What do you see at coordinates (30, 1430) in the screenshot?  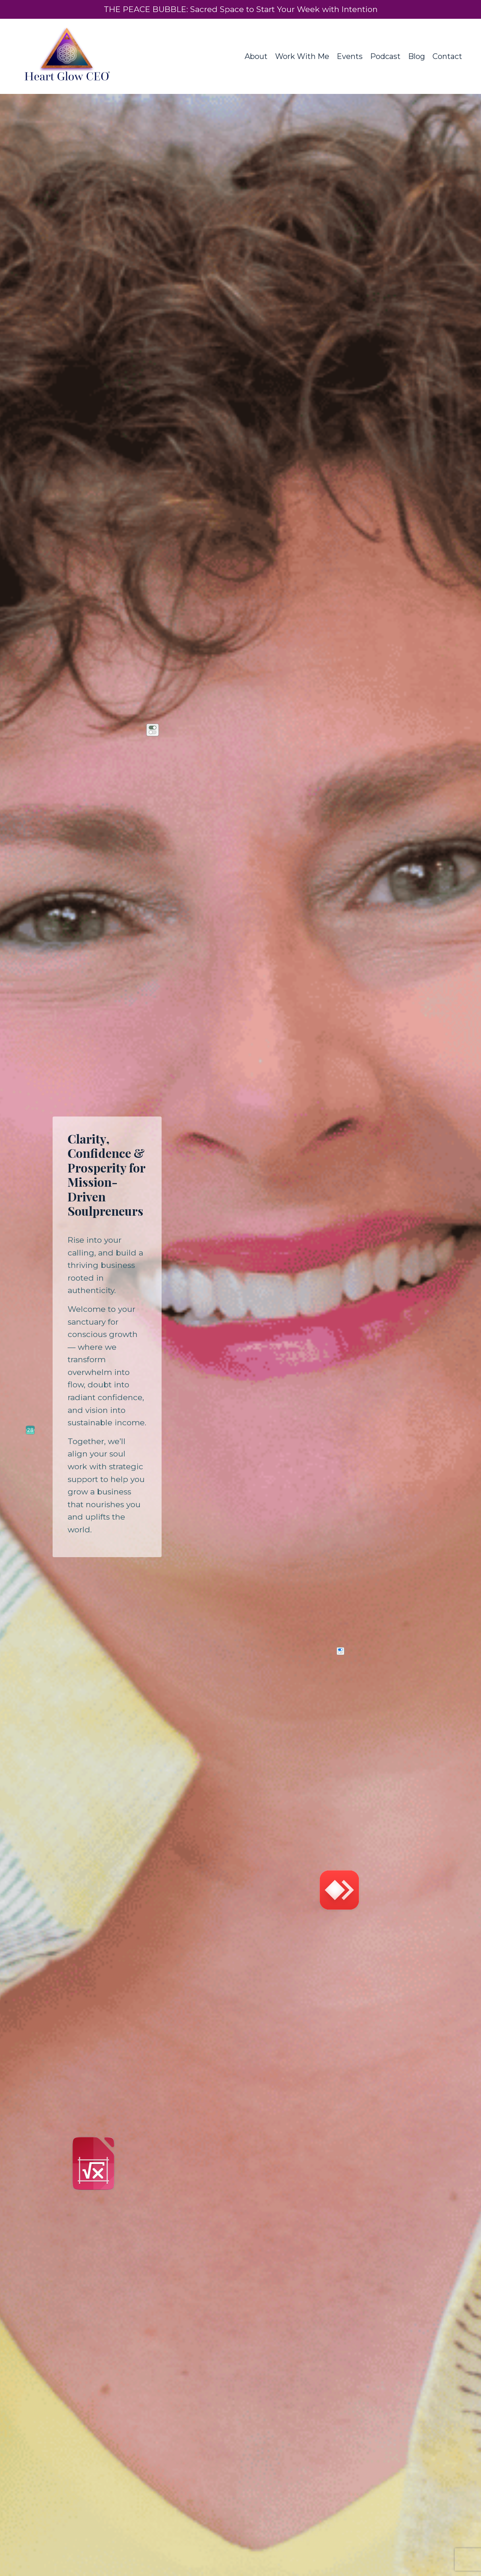 I see `open the calendar app` at bounding box center [30, 1430].